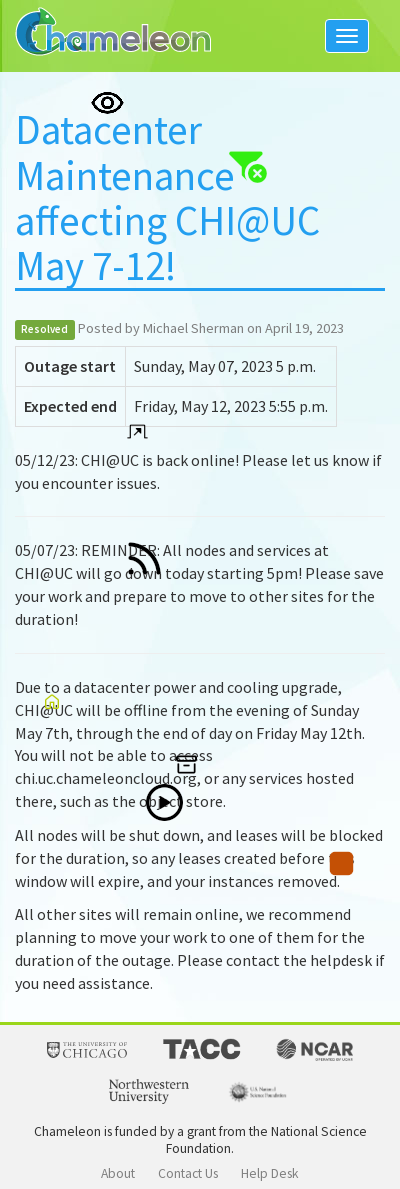 The image size is (400, 1189). Describe the element at coordinates (186, 764) in the screenshot. I see `archive selected items` at that location.